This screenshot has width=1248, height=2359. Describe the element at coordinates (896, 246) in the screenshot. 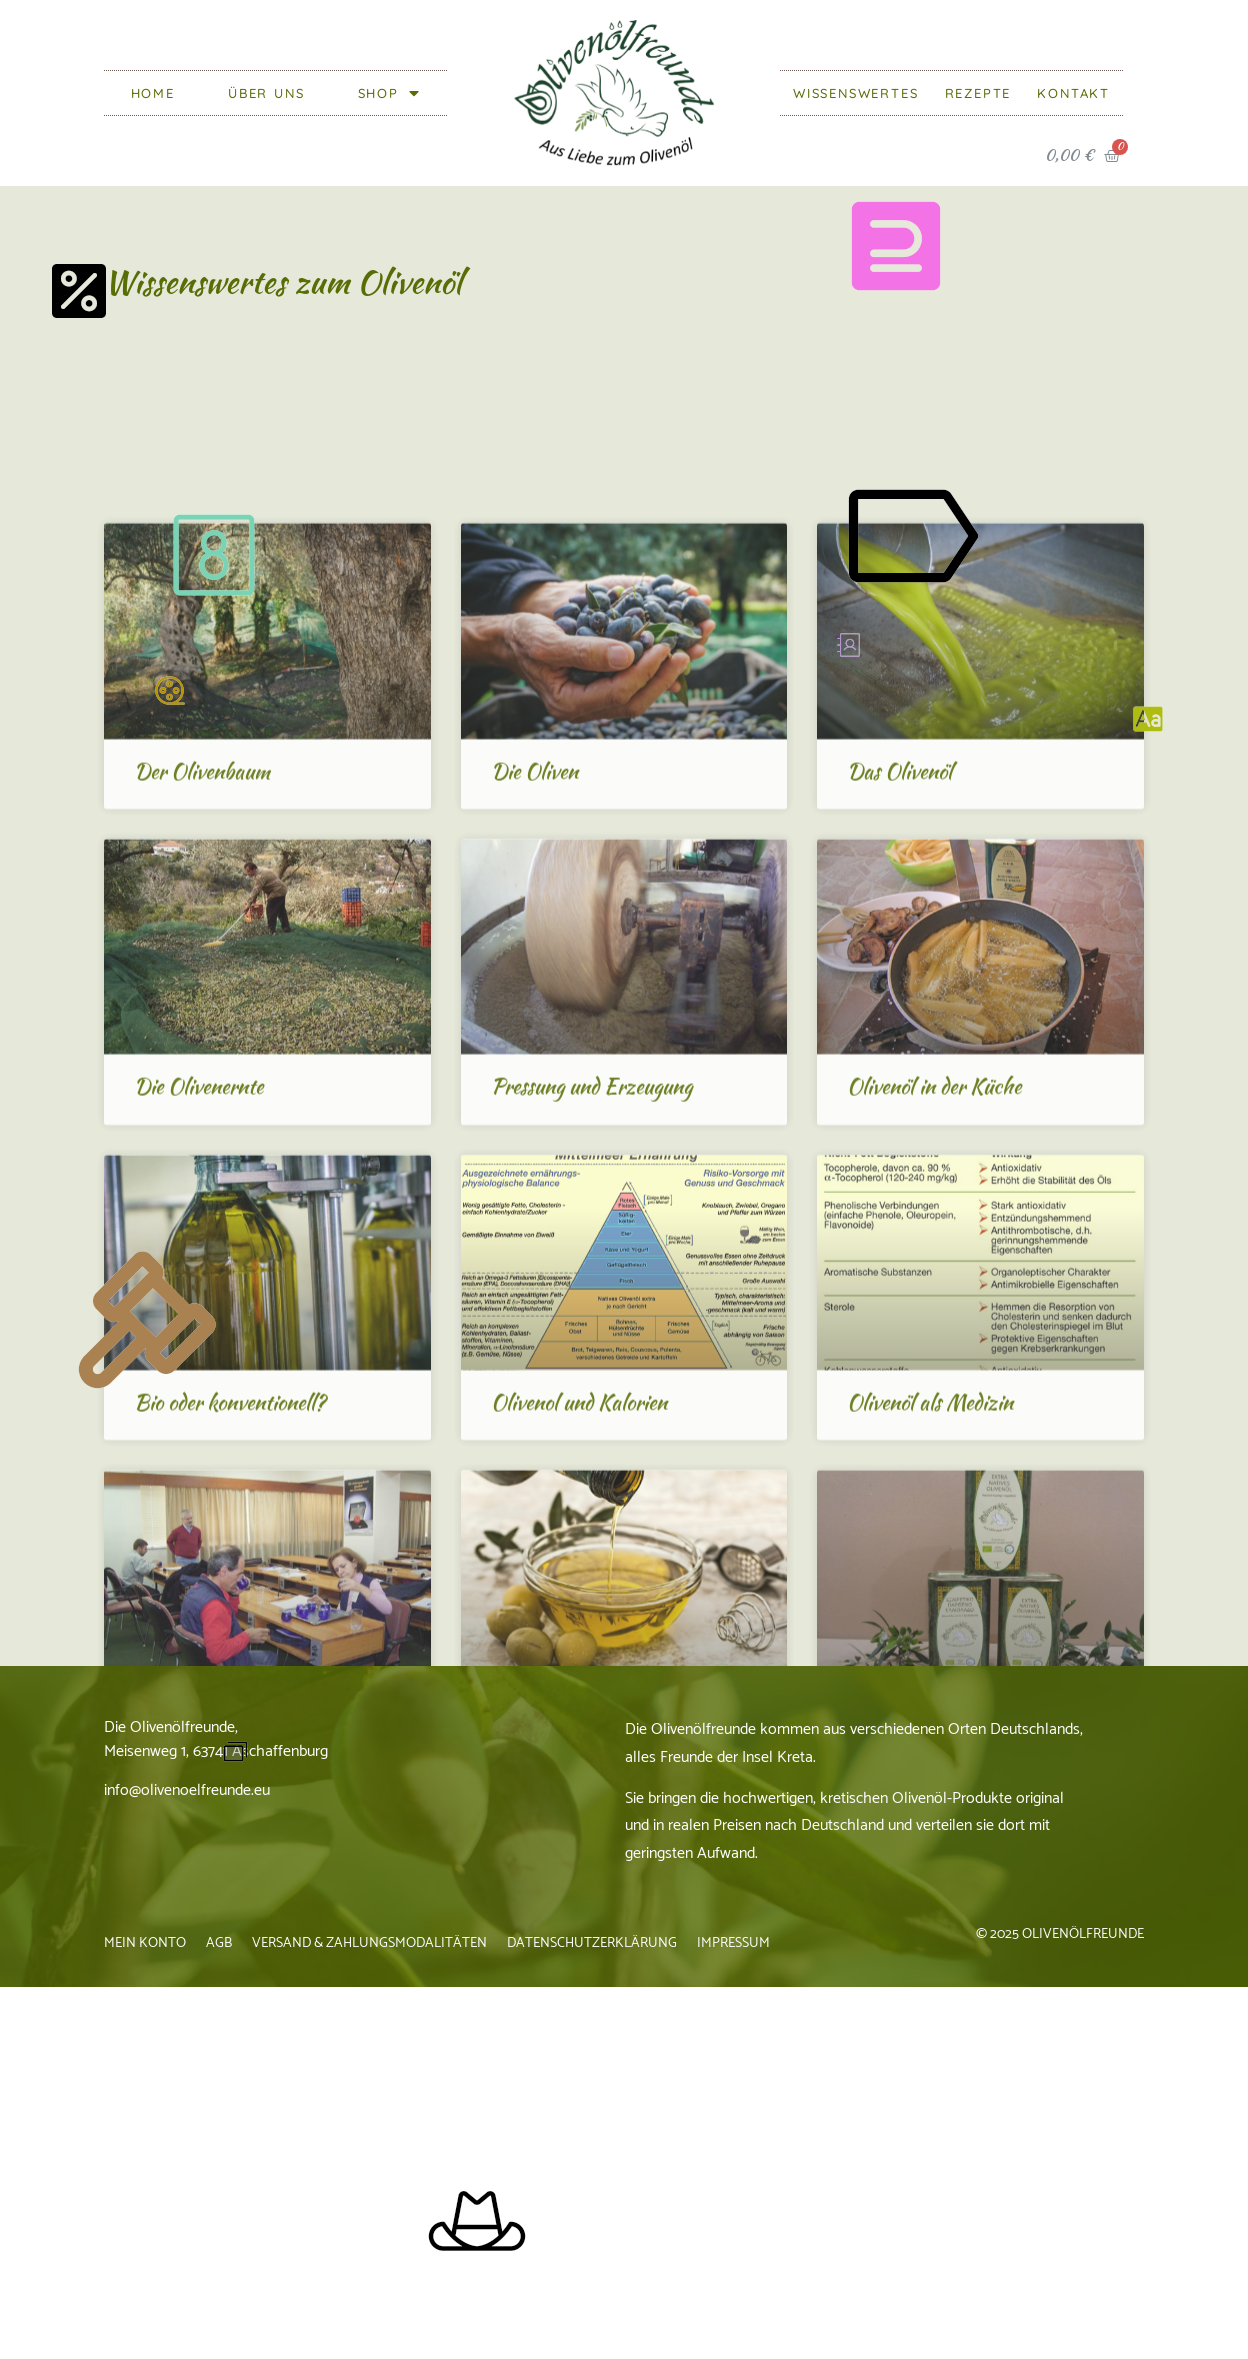

I see `indicates a superset relationship in mathematical notation` at that location.